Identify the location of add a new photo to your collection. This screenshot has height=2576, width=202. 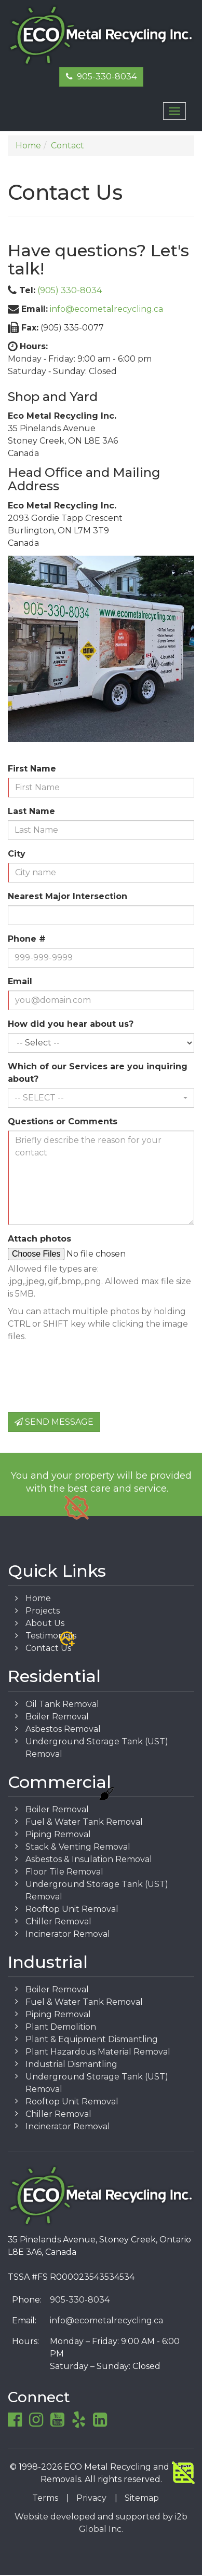
(67, 1638).